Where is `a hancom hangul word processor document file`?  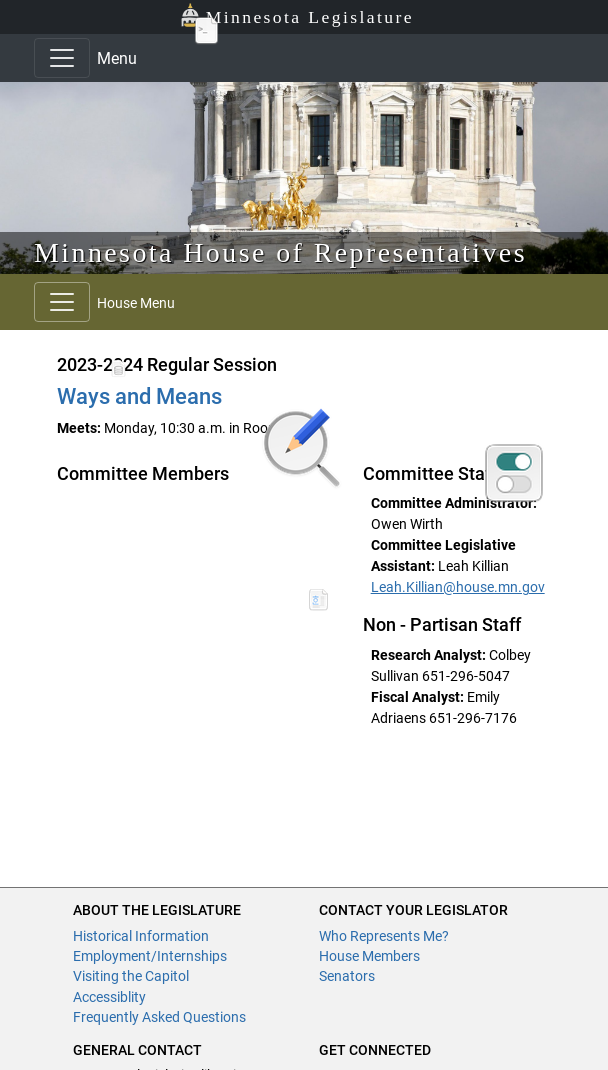 a hancom hangul word processor document file is located at coordinates (318, 599).